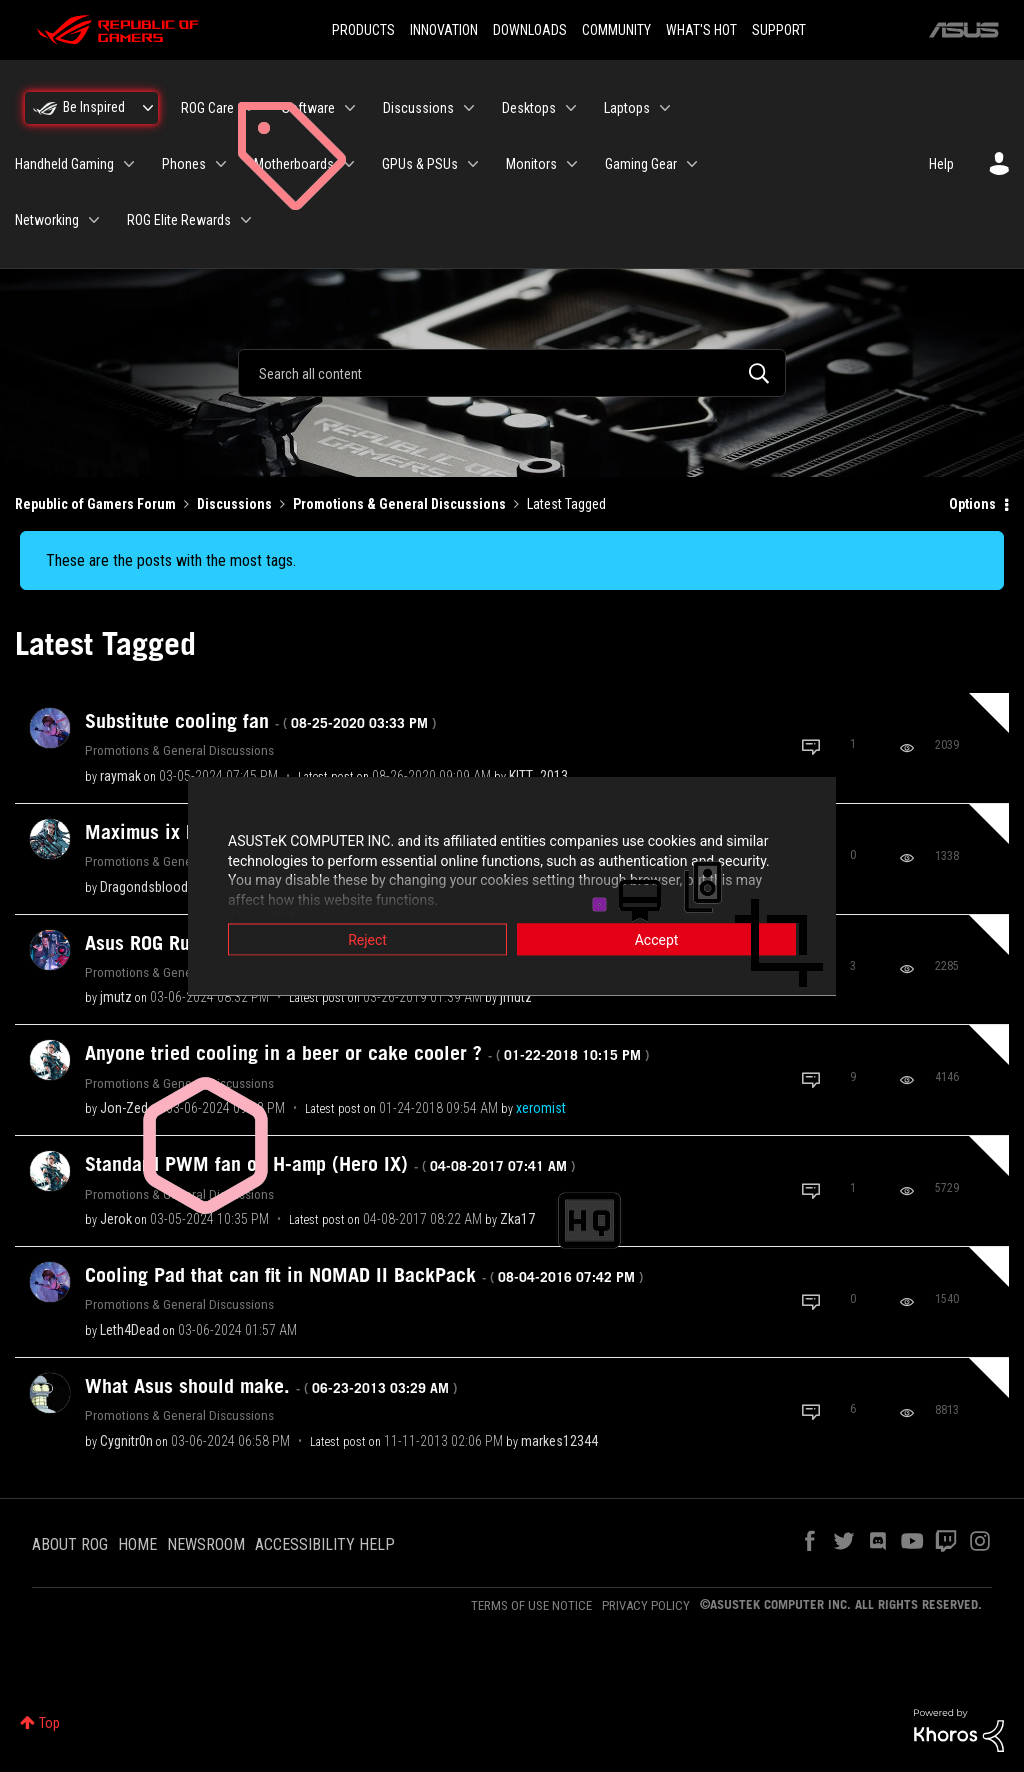 The width and height of the screenshot is (1024, 1772). What do you see at coordinates (589, 1220) in the screenshot?
I see `toggle high quality video or audio playback` at bounding box center [589, 1220].